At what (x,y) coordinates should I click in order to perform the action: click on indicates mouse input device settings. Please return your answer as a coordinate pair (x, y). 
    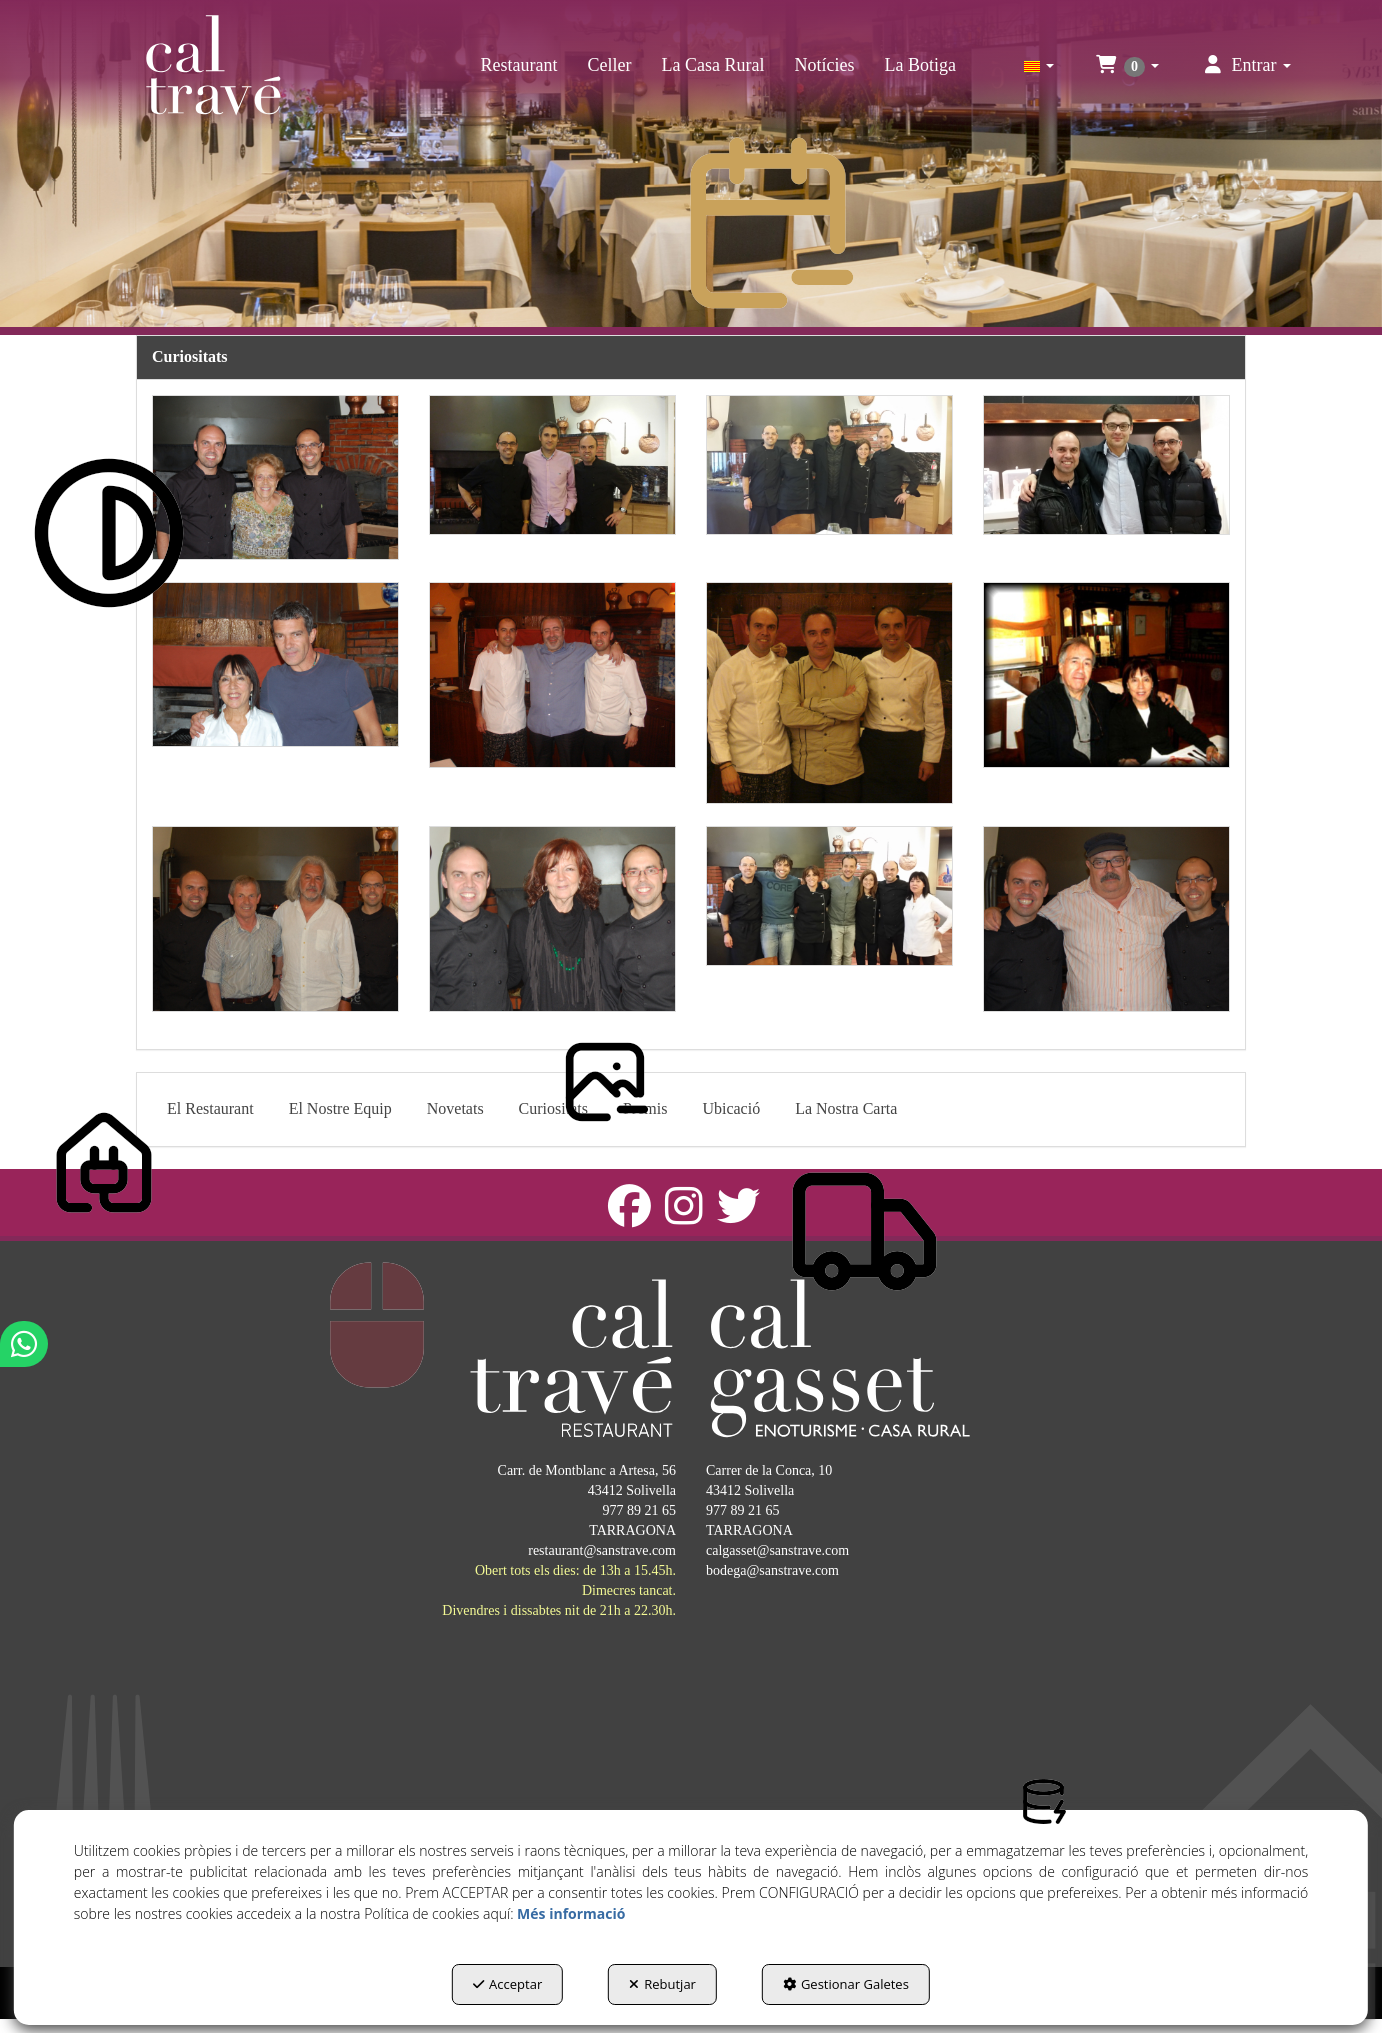
    Looking at the image, I should click on (377, 1325).